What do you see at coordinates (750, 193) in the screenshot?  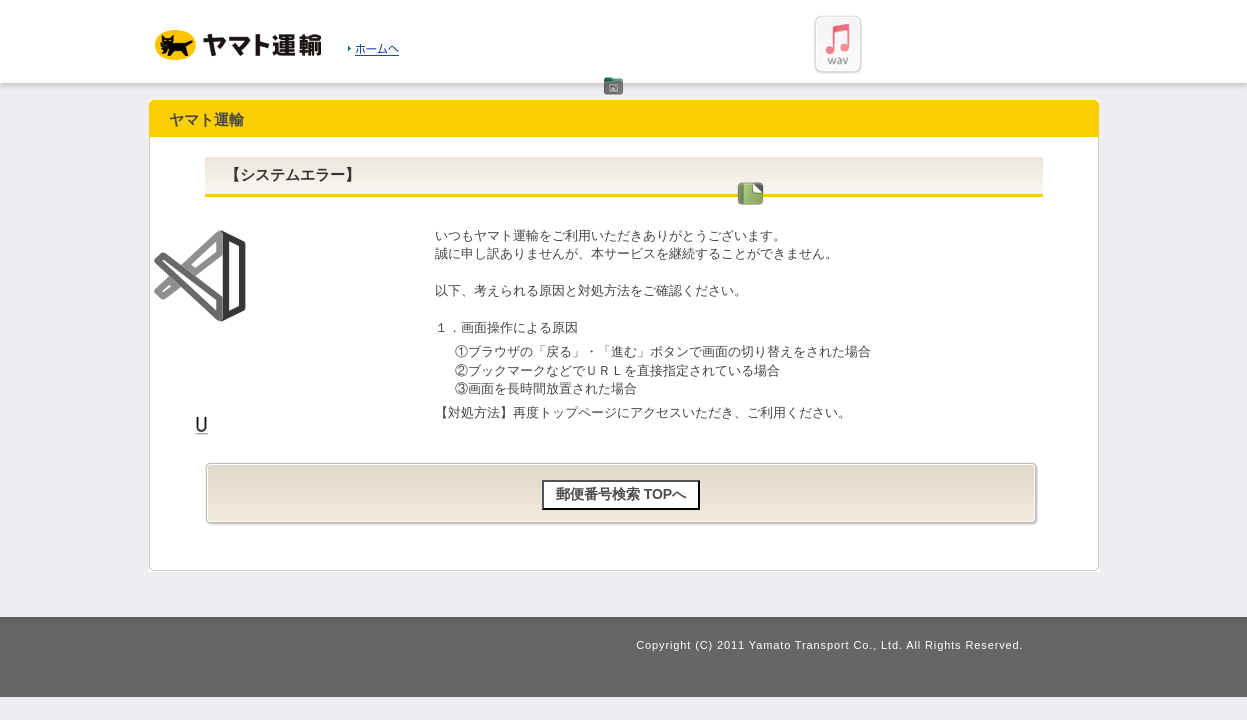 I see `change desktop wallpaper settings` at bounding box center [750, 193].